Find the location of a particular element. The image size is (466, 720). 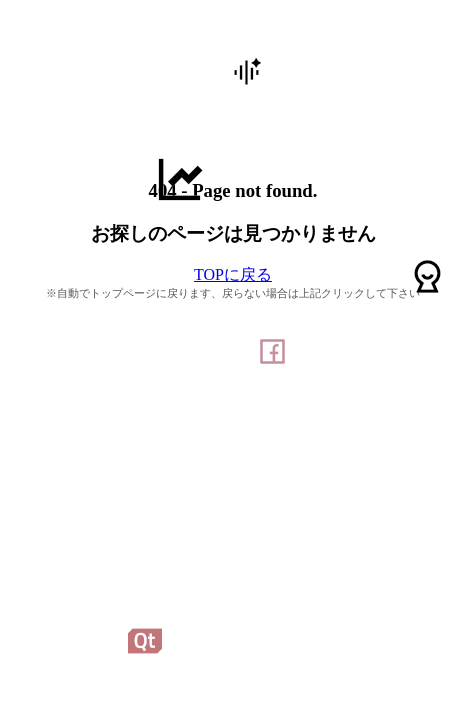

view analytics and performance trends is located at coordinates (179, 179).